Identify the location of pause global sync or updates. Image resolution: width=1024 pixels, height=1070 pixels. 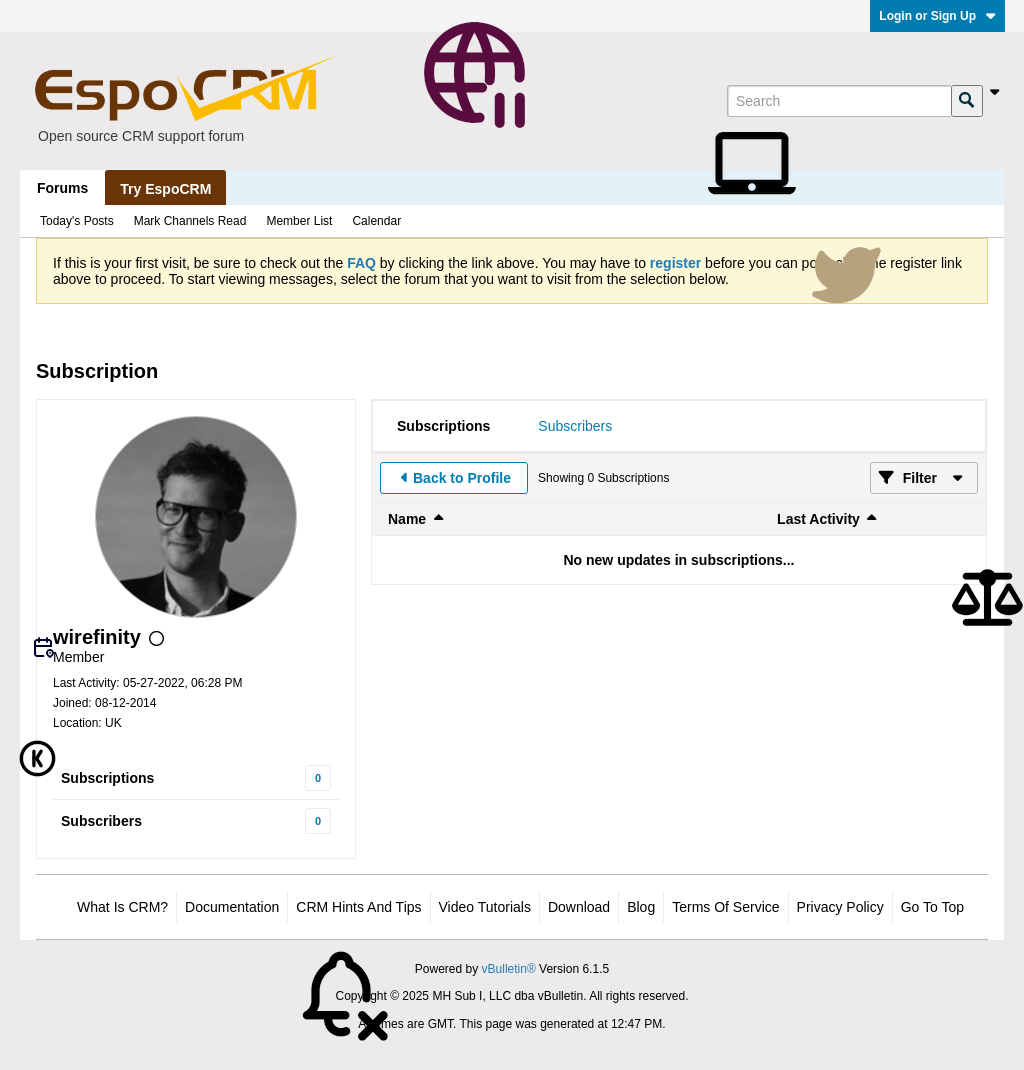
(474, 72).